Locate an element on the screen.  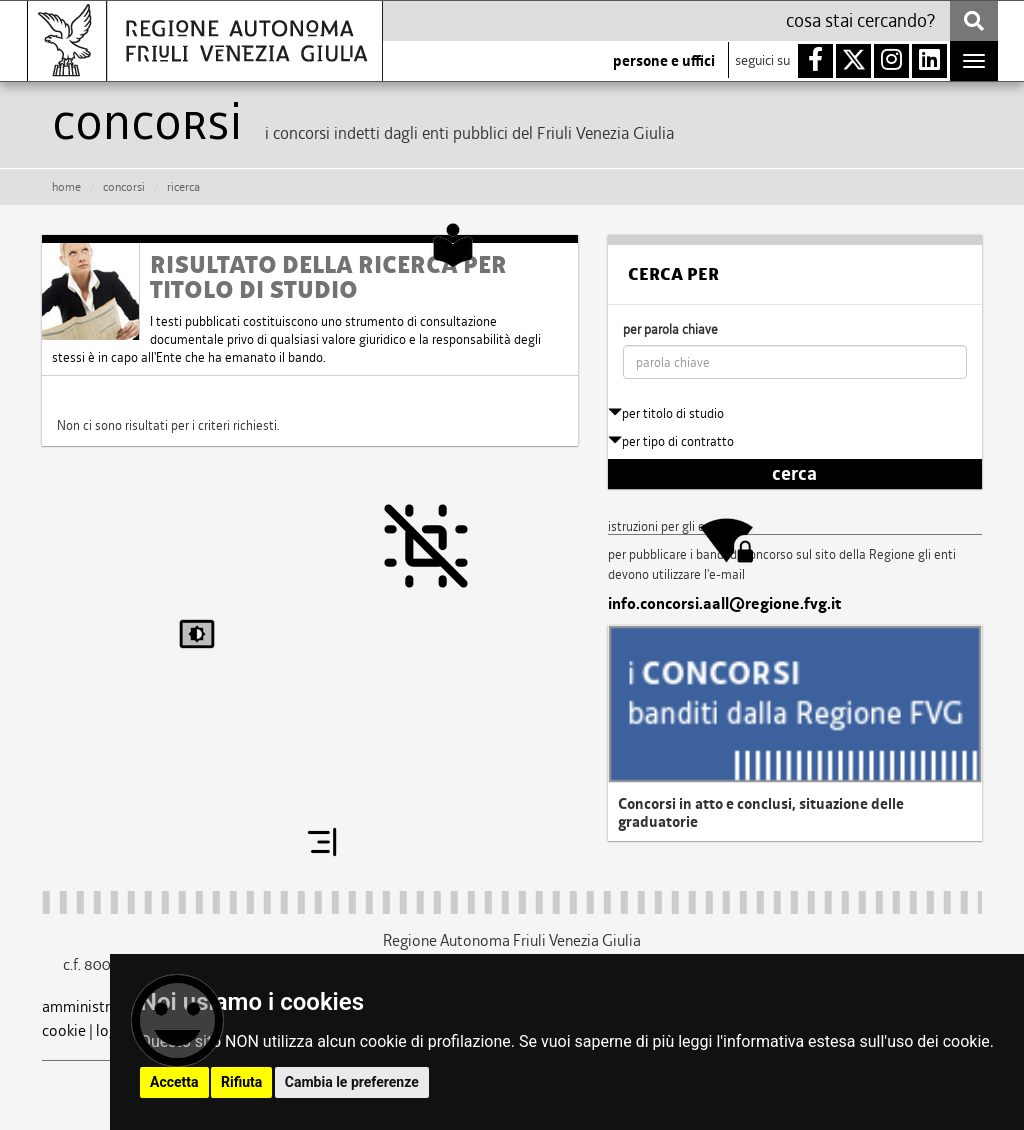
artboard or canvas is disabled is located at coordinates (426, 546).